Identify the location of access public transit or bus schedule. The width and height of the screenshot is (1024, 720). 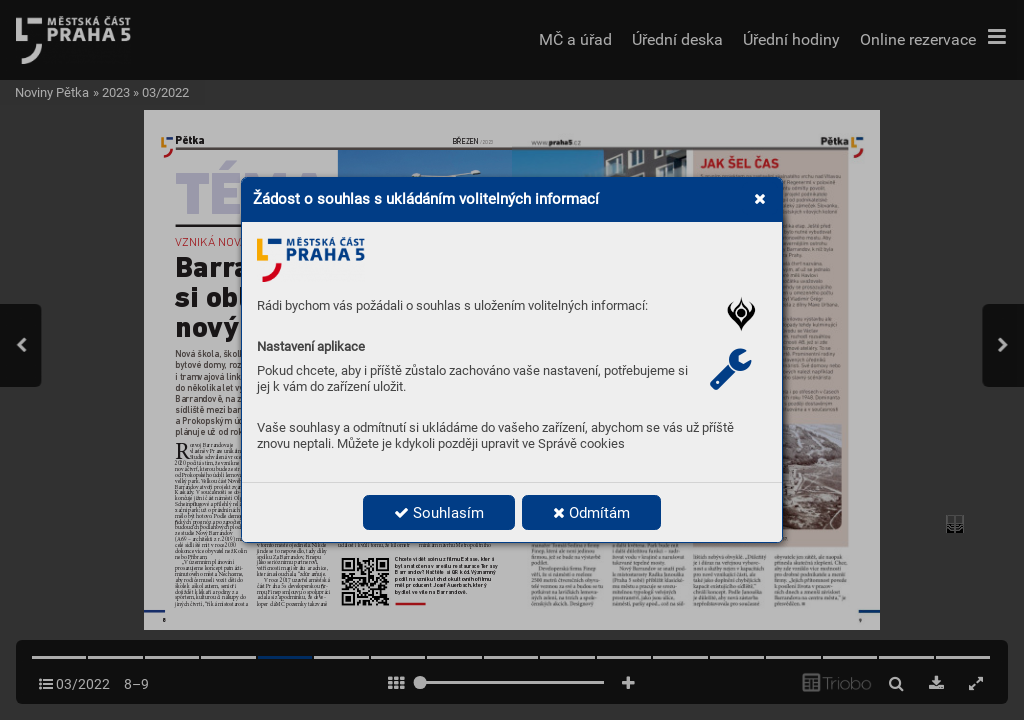
(955, 524).